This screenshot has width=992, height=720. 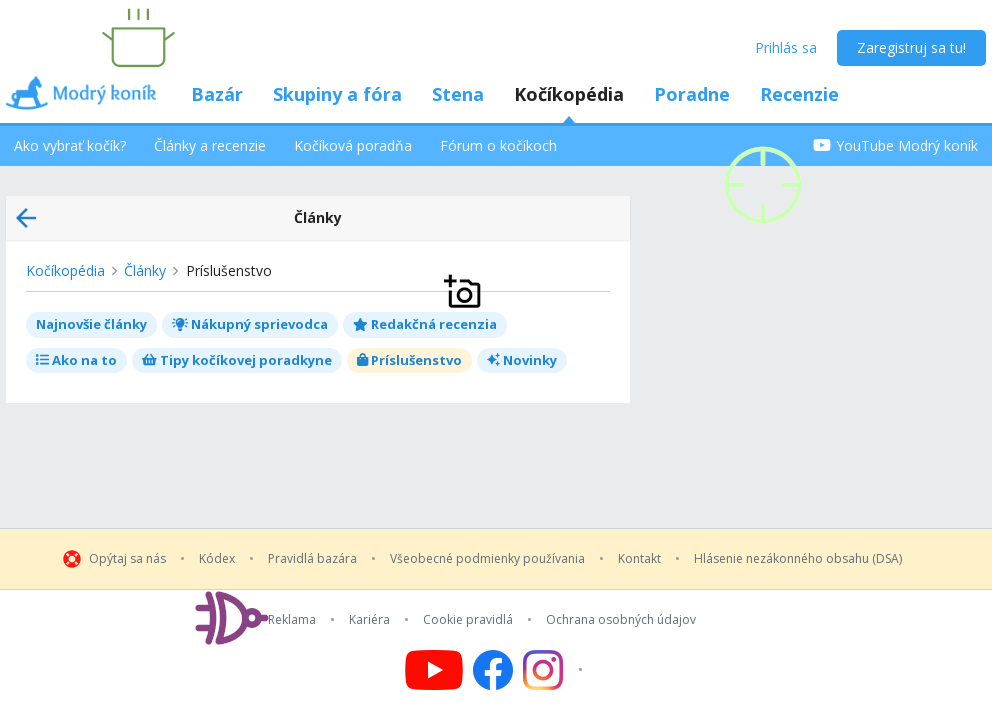 I want to click on access recipes or cooking features, so click(x=138, y=42).